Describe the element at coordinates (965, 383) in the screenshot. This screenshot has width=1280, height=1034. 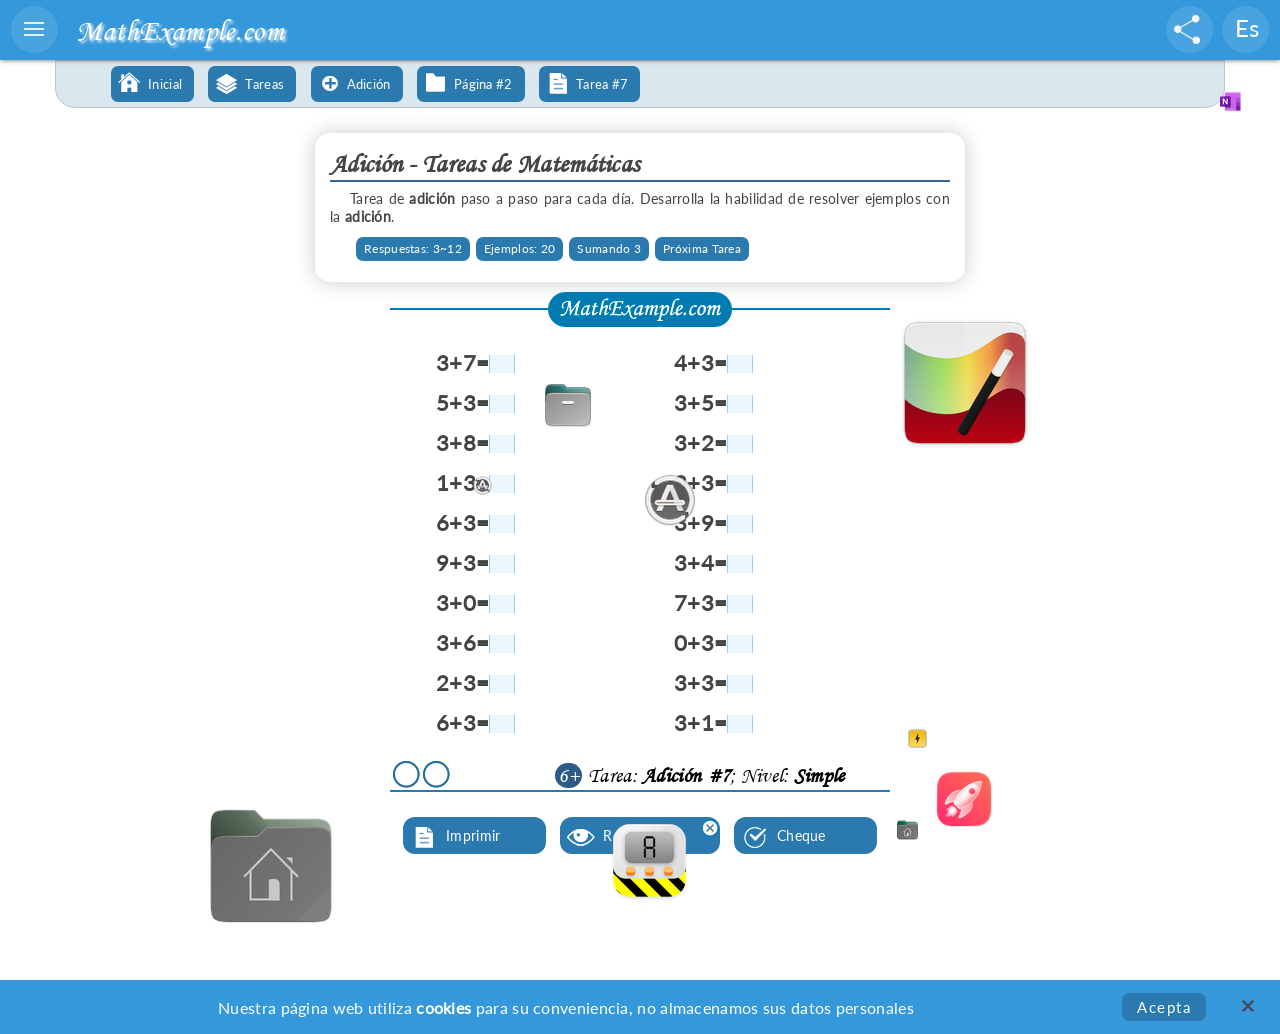
I see `launch winetricks application` at that location.